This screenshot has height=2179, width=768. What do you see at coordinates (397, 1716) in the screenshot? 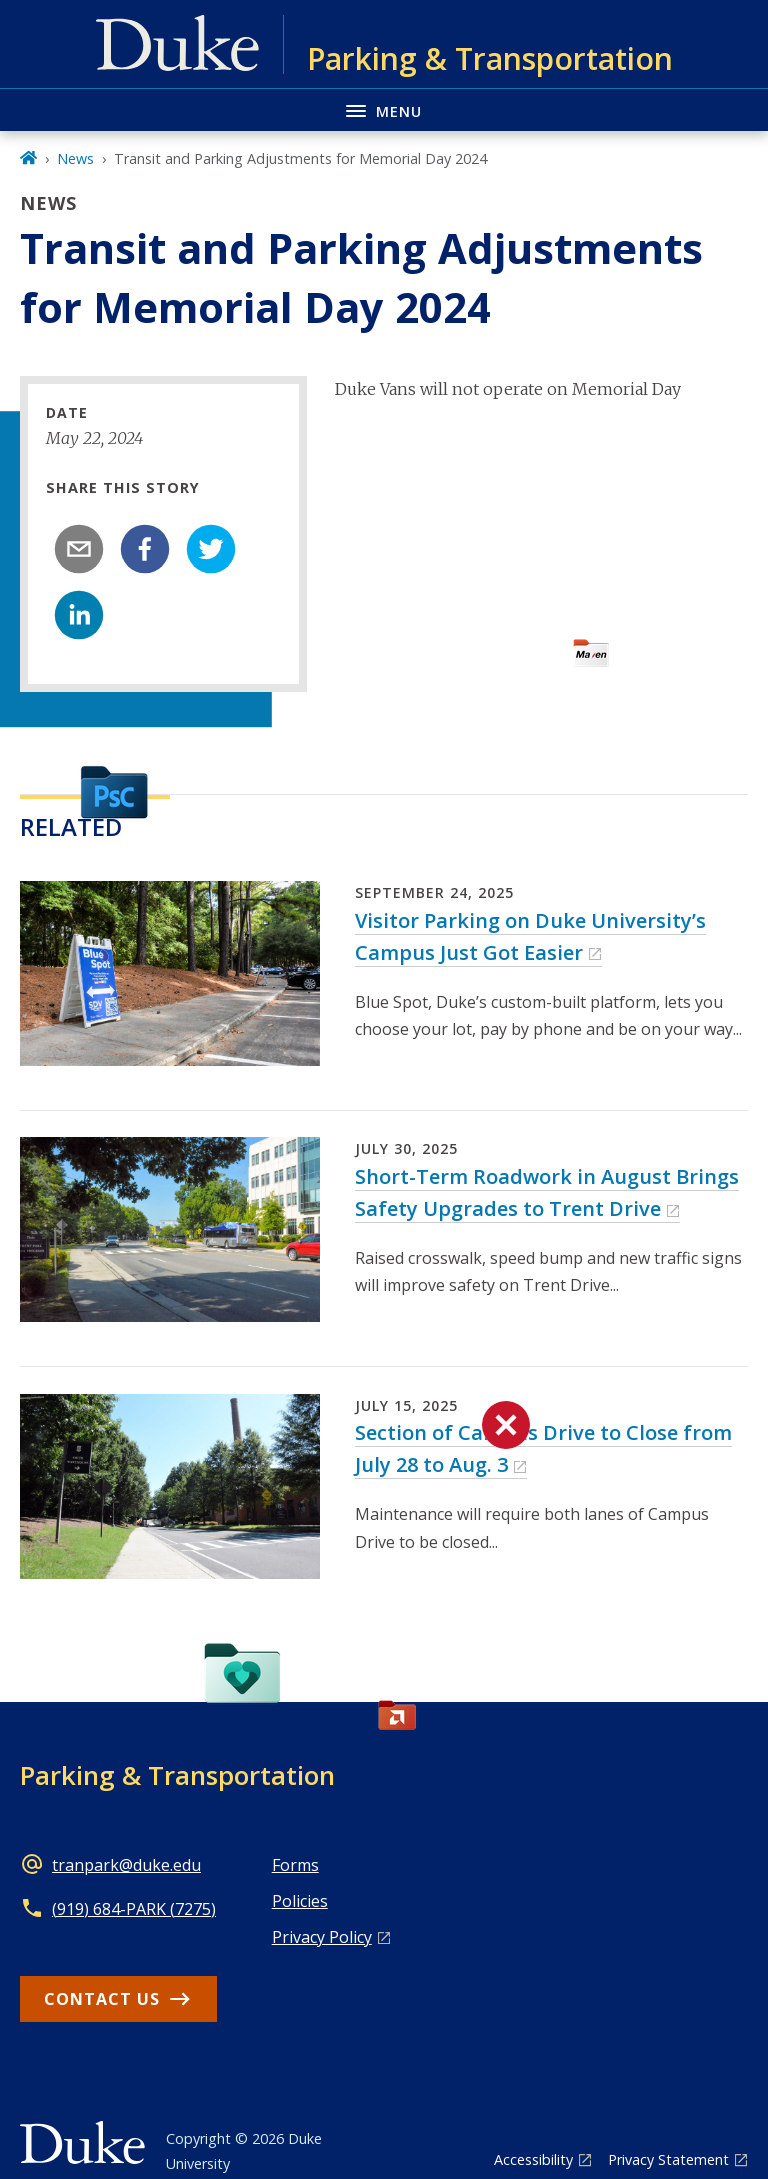
I see `folder containing AMD-related files or drivers` at bounding box center [397, 1716].